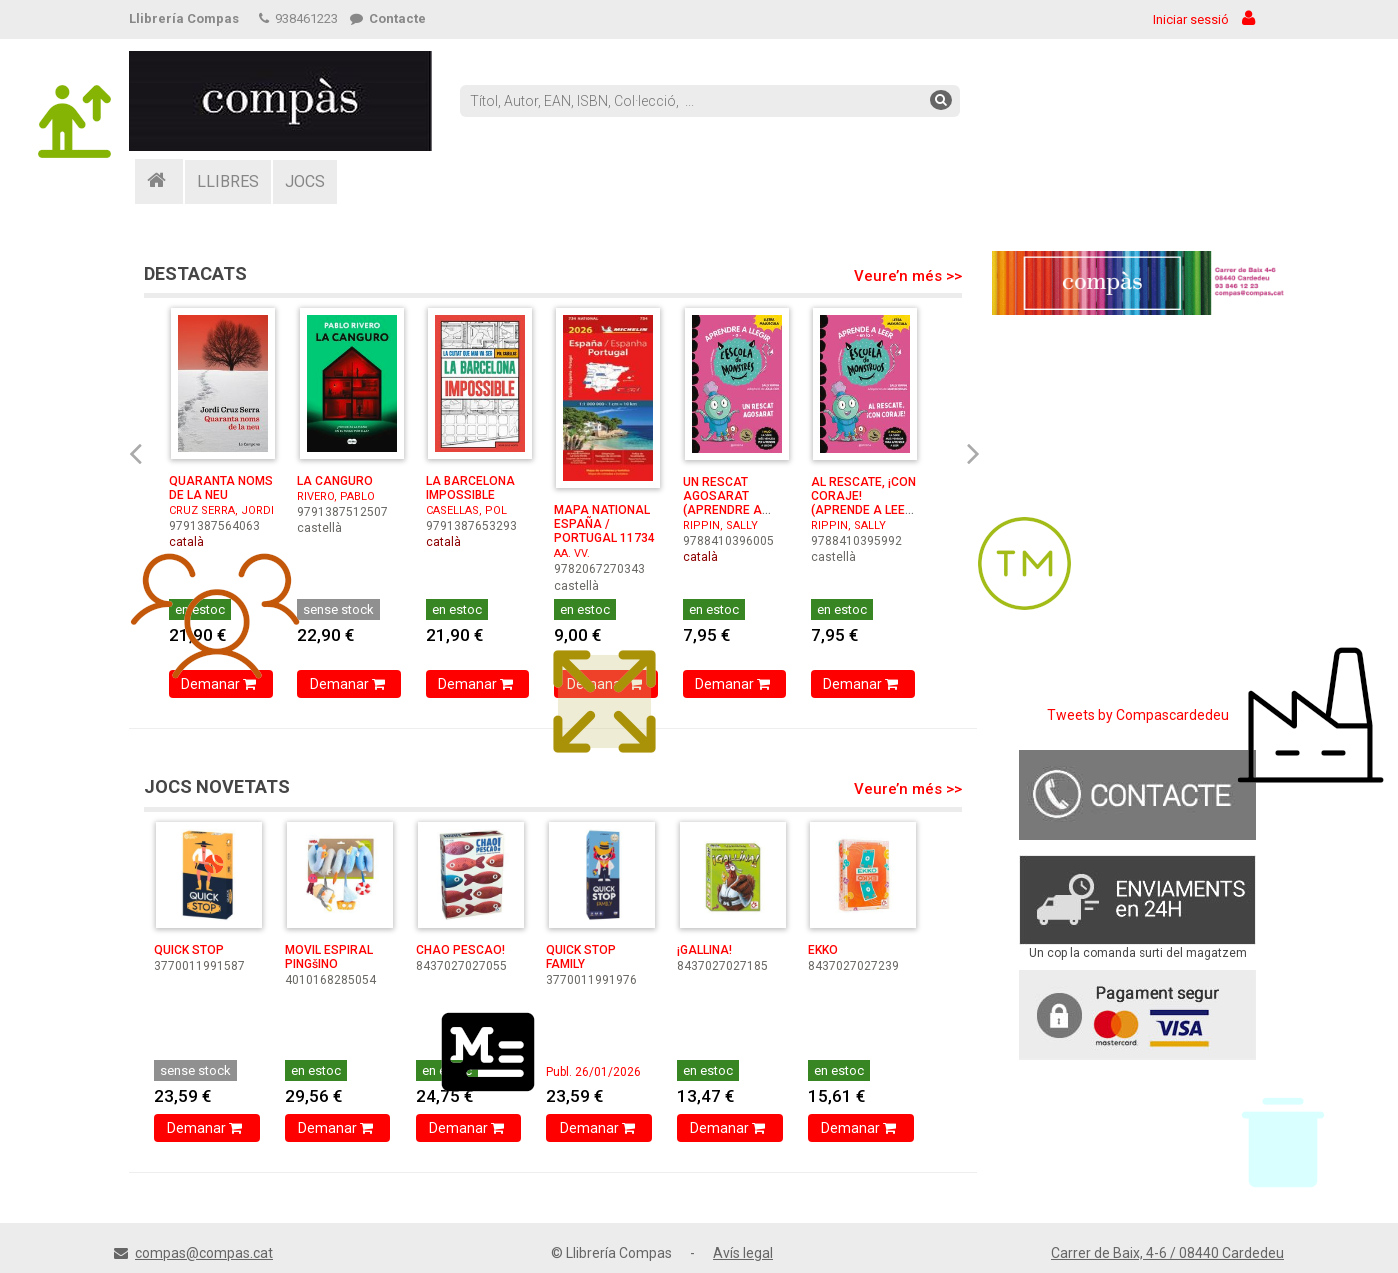 The image size is (1398, 1273). I want to click on access tennis or sports-related features, so click(214, 864).